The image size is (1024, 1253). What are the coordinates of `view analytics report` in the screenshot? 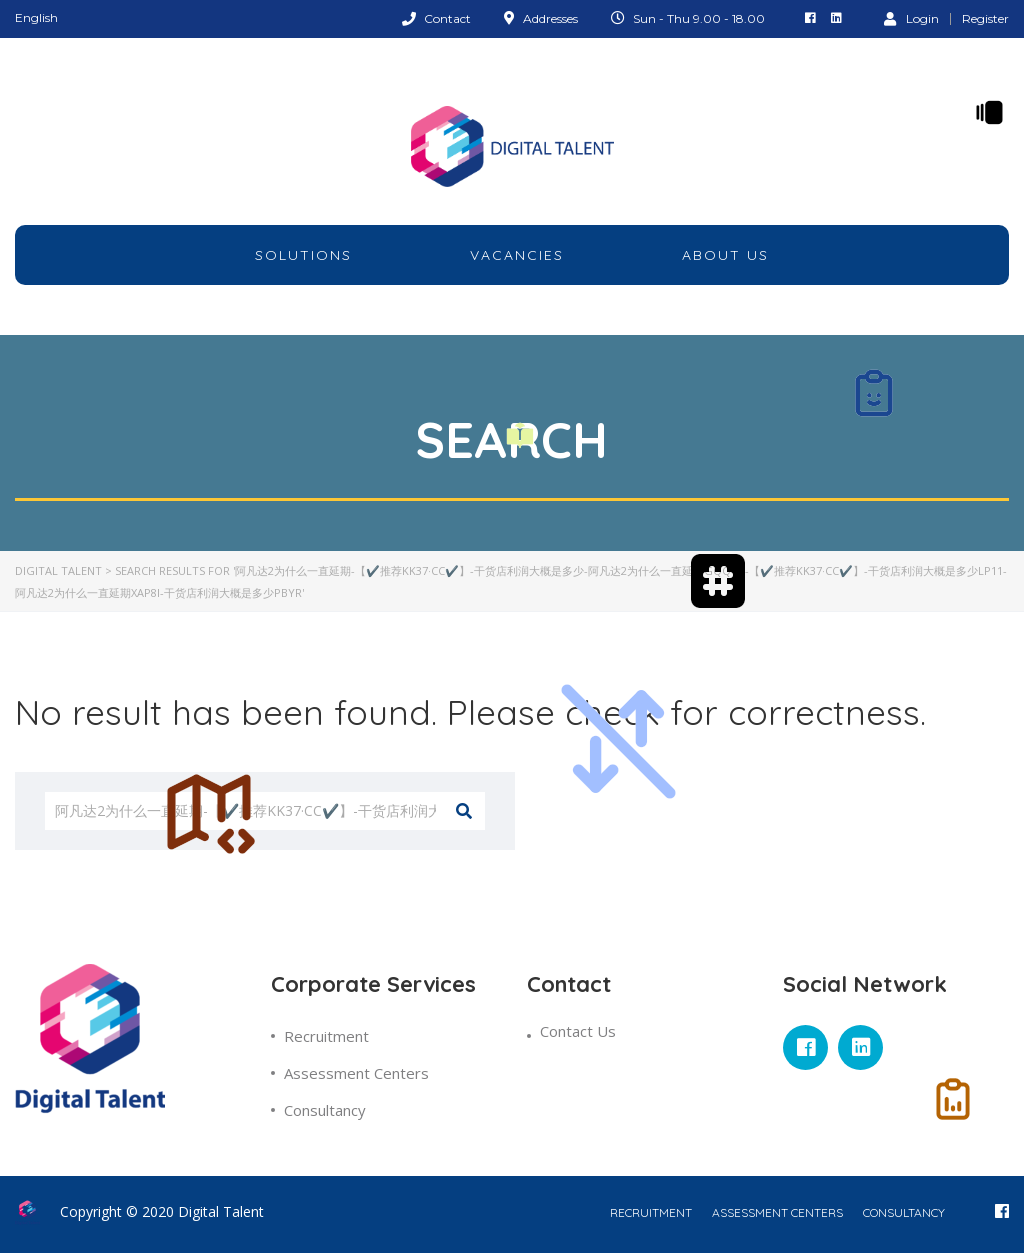 It's located at (953, 1099).